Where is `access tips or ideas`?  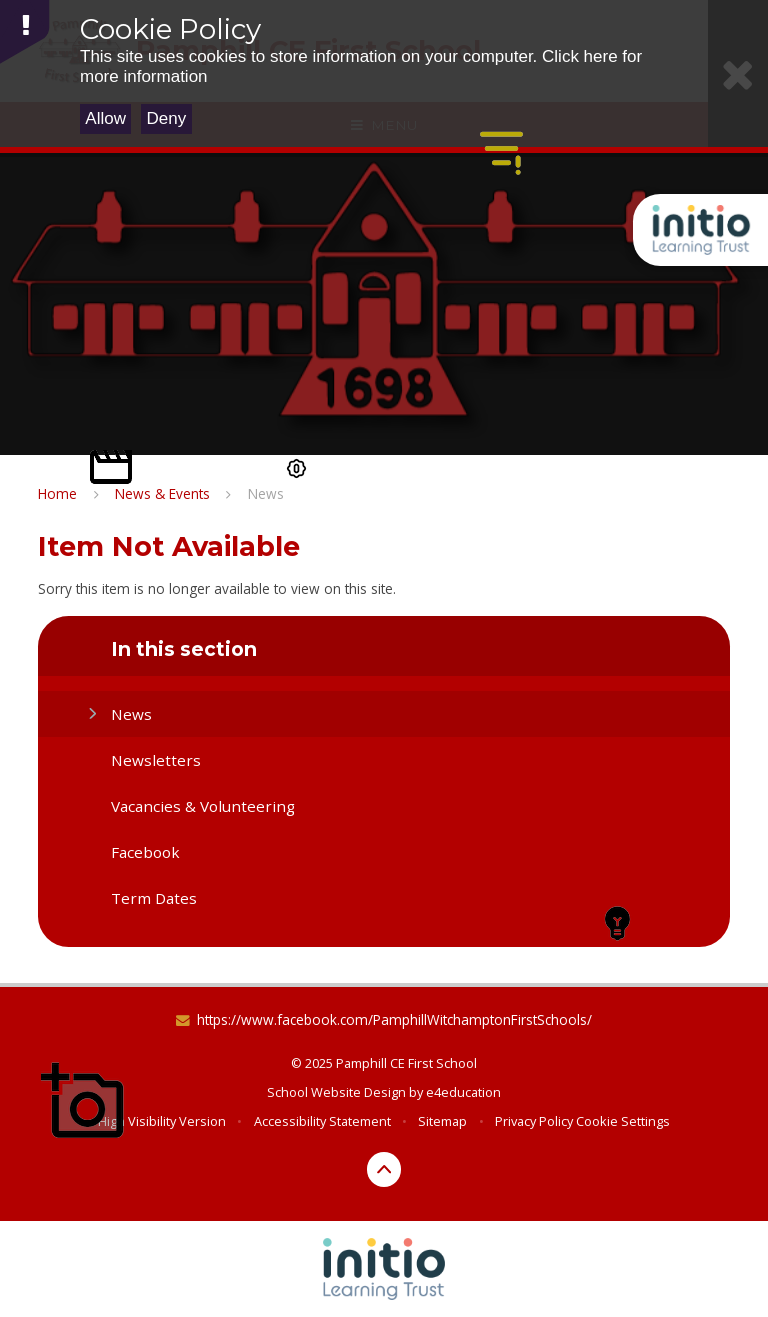
access tips or ideas is located at coordinates (617, 922).